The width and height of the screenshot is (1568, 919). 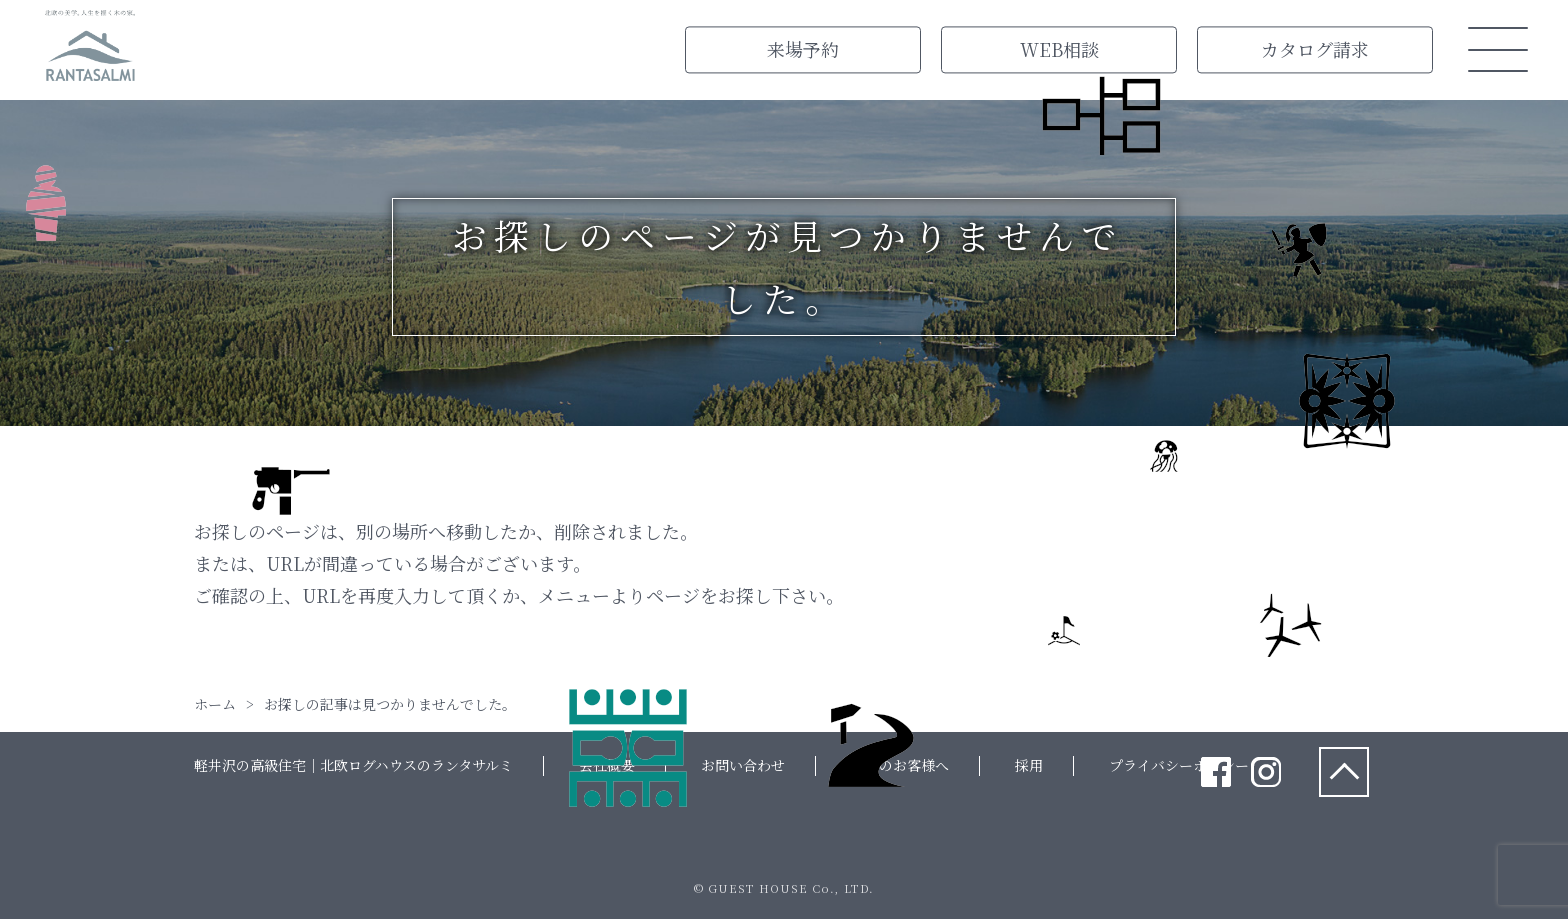 I want to click on view hiking or walking trail routes, so click(x=870, y=744).